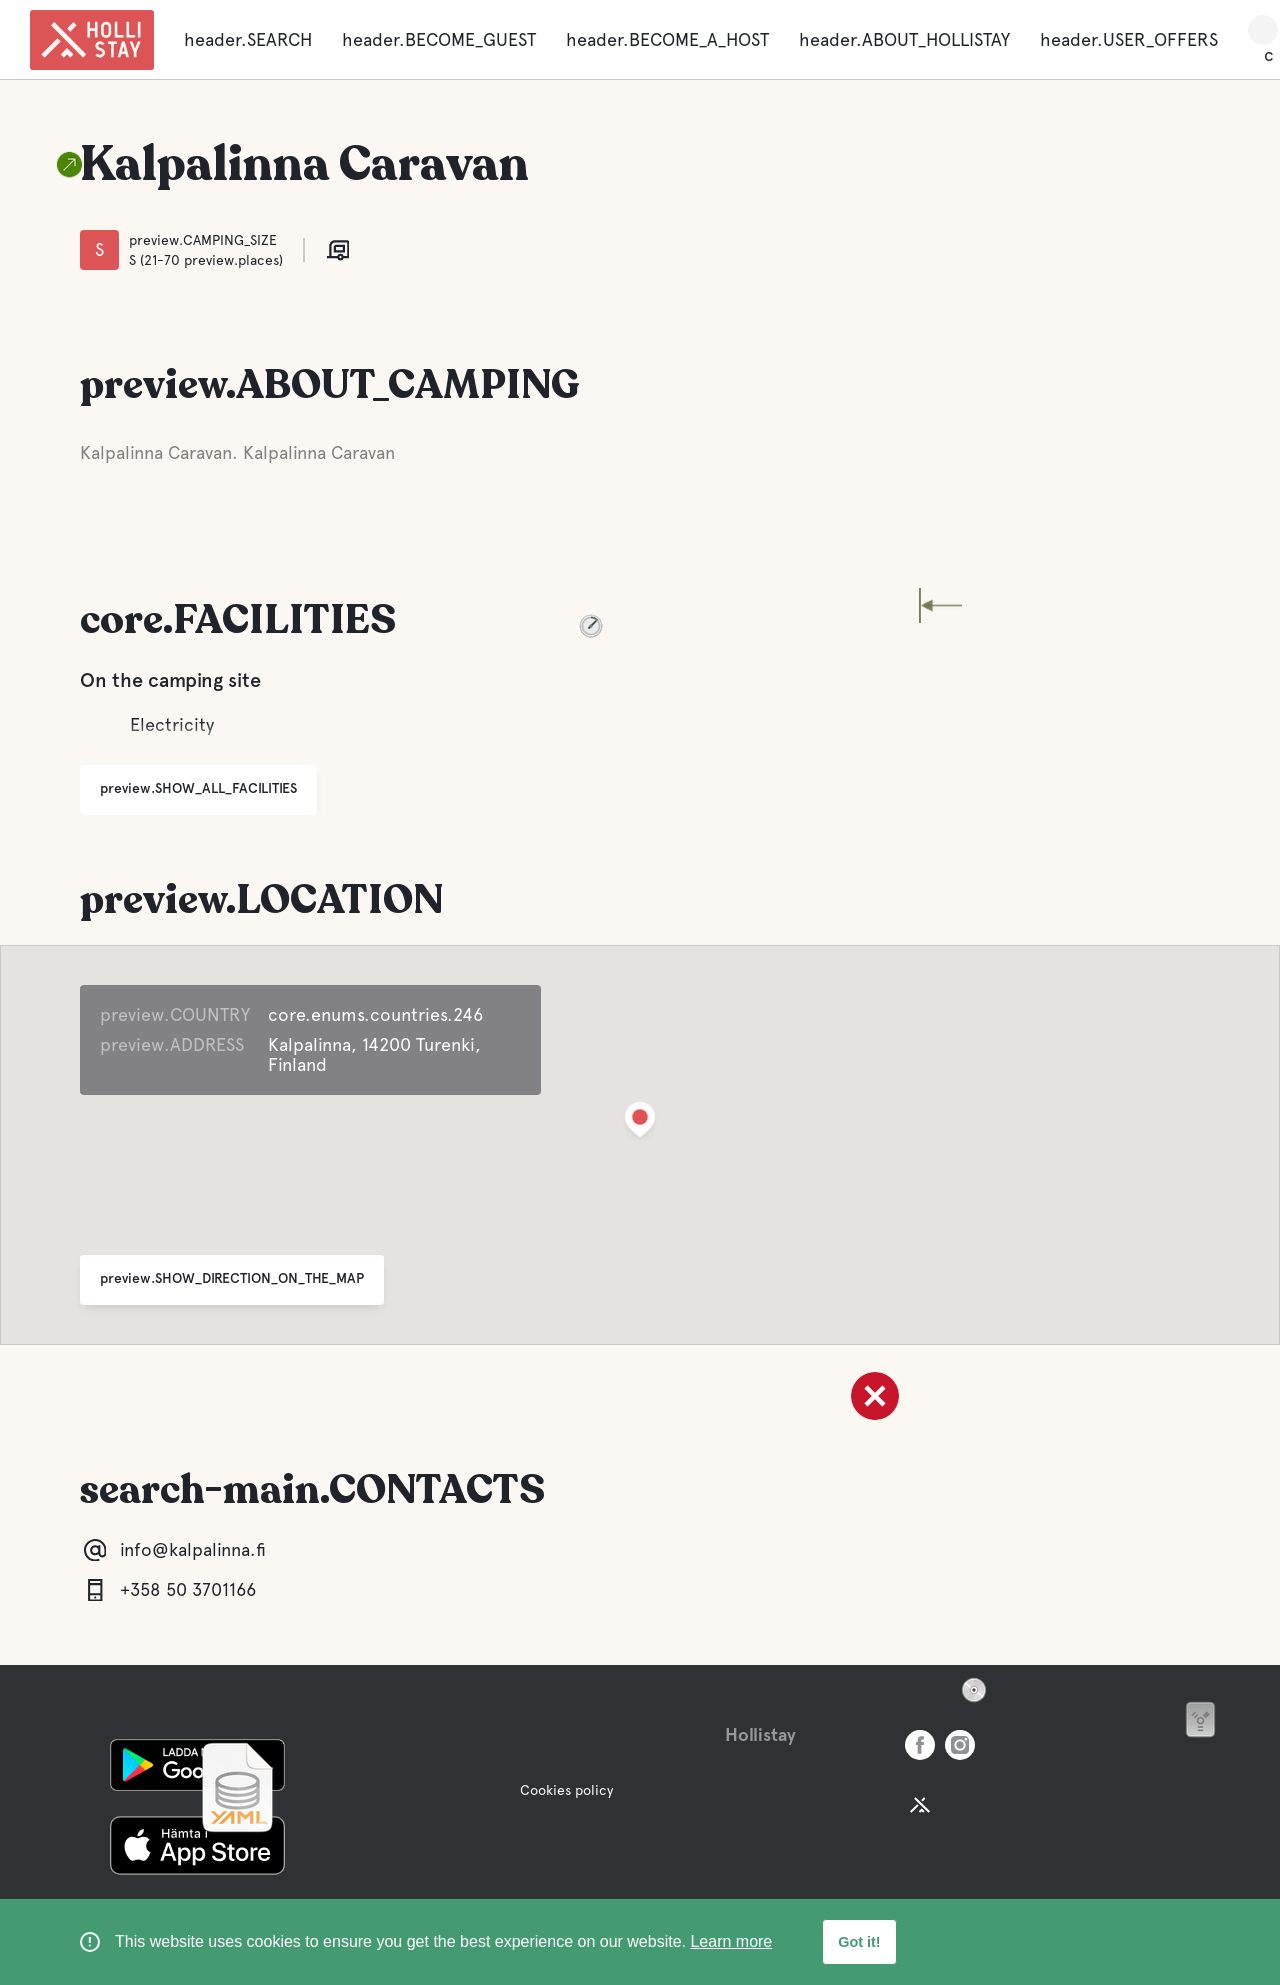 The image size is (1280, 1985). What do you see at coordinates (875, 1396) in the screenshot?
I see `stop or cancel a running process` at bounding box center [875, 1396].